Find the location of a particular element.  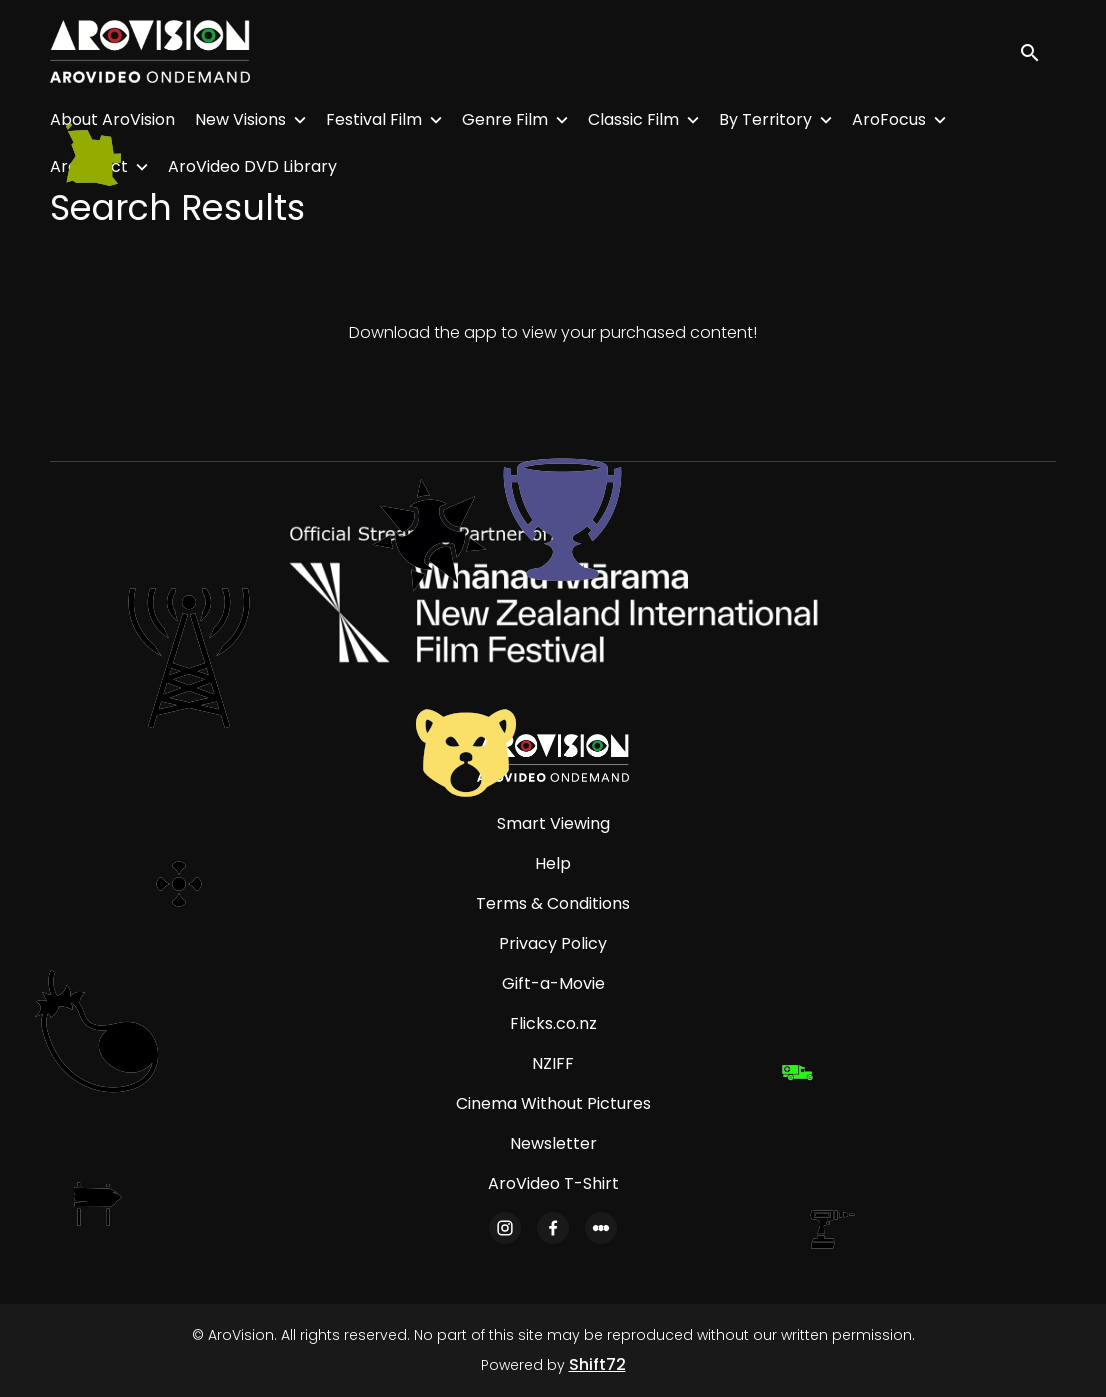

view achievements or awards is located at coordinates (562, 519).